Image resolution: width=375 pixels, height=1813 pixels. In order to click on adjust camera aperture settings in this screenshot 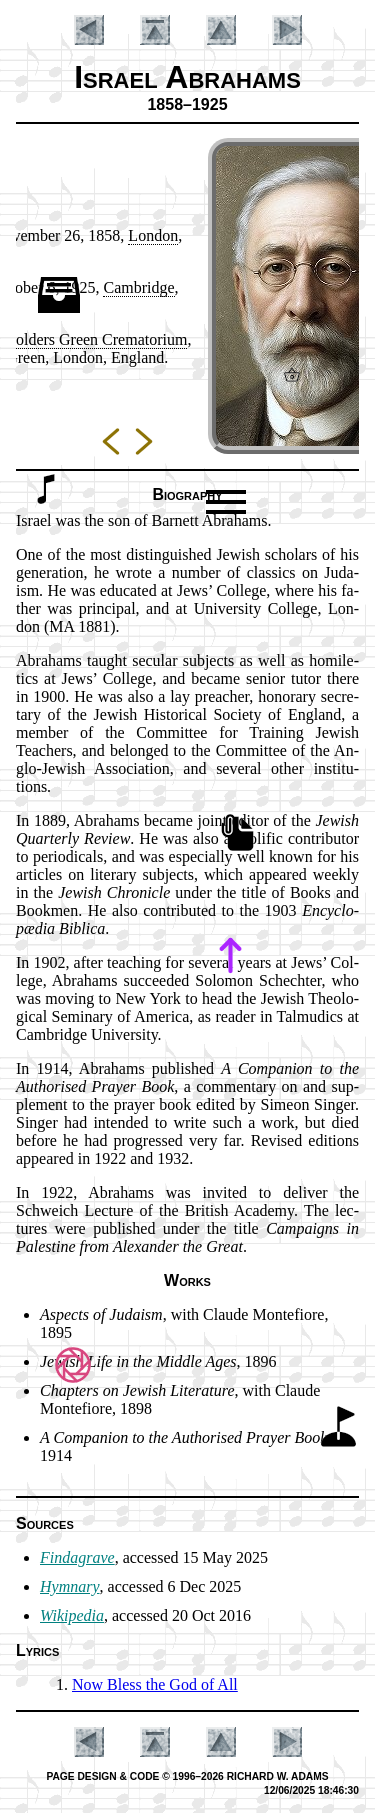, I will do `click(73, 1365)`.